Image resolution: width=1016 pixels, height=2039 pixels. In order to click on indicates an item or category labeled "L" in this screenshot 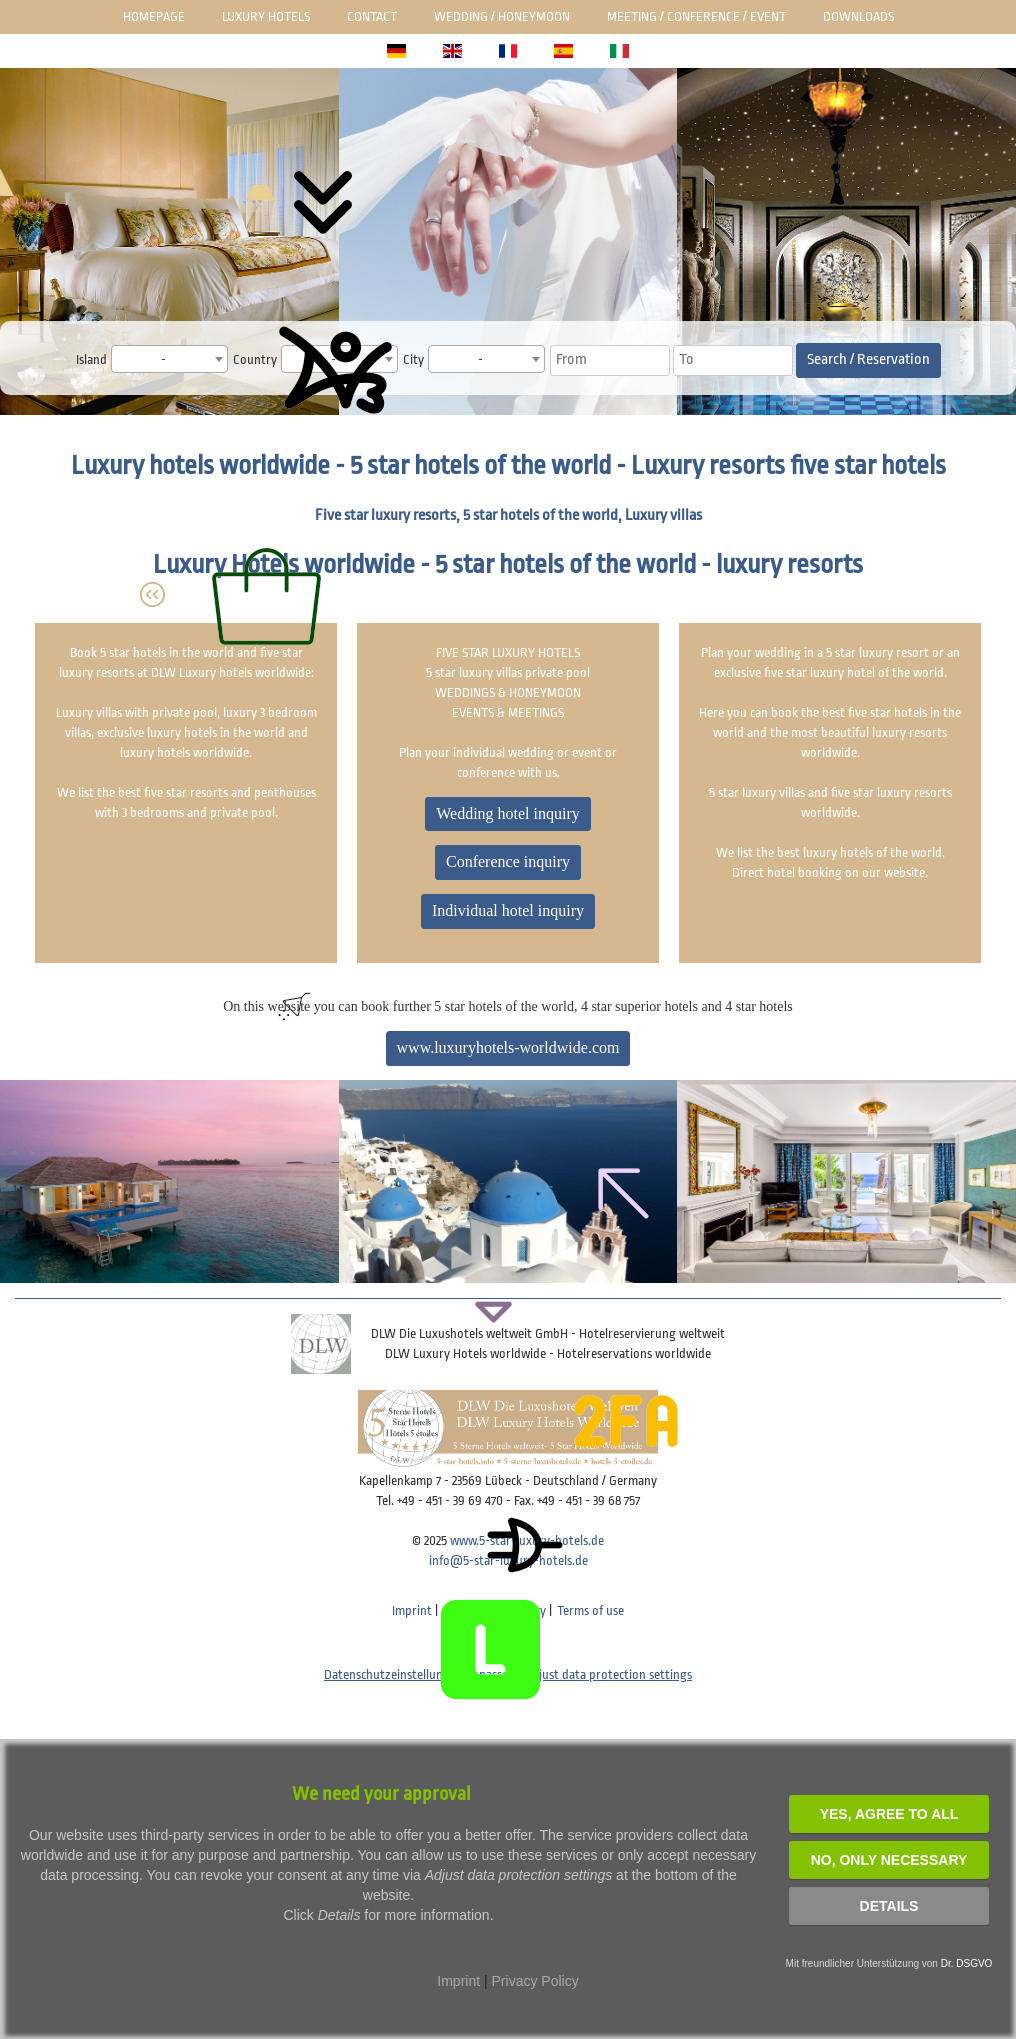, I will do `click(490, 1649)`.